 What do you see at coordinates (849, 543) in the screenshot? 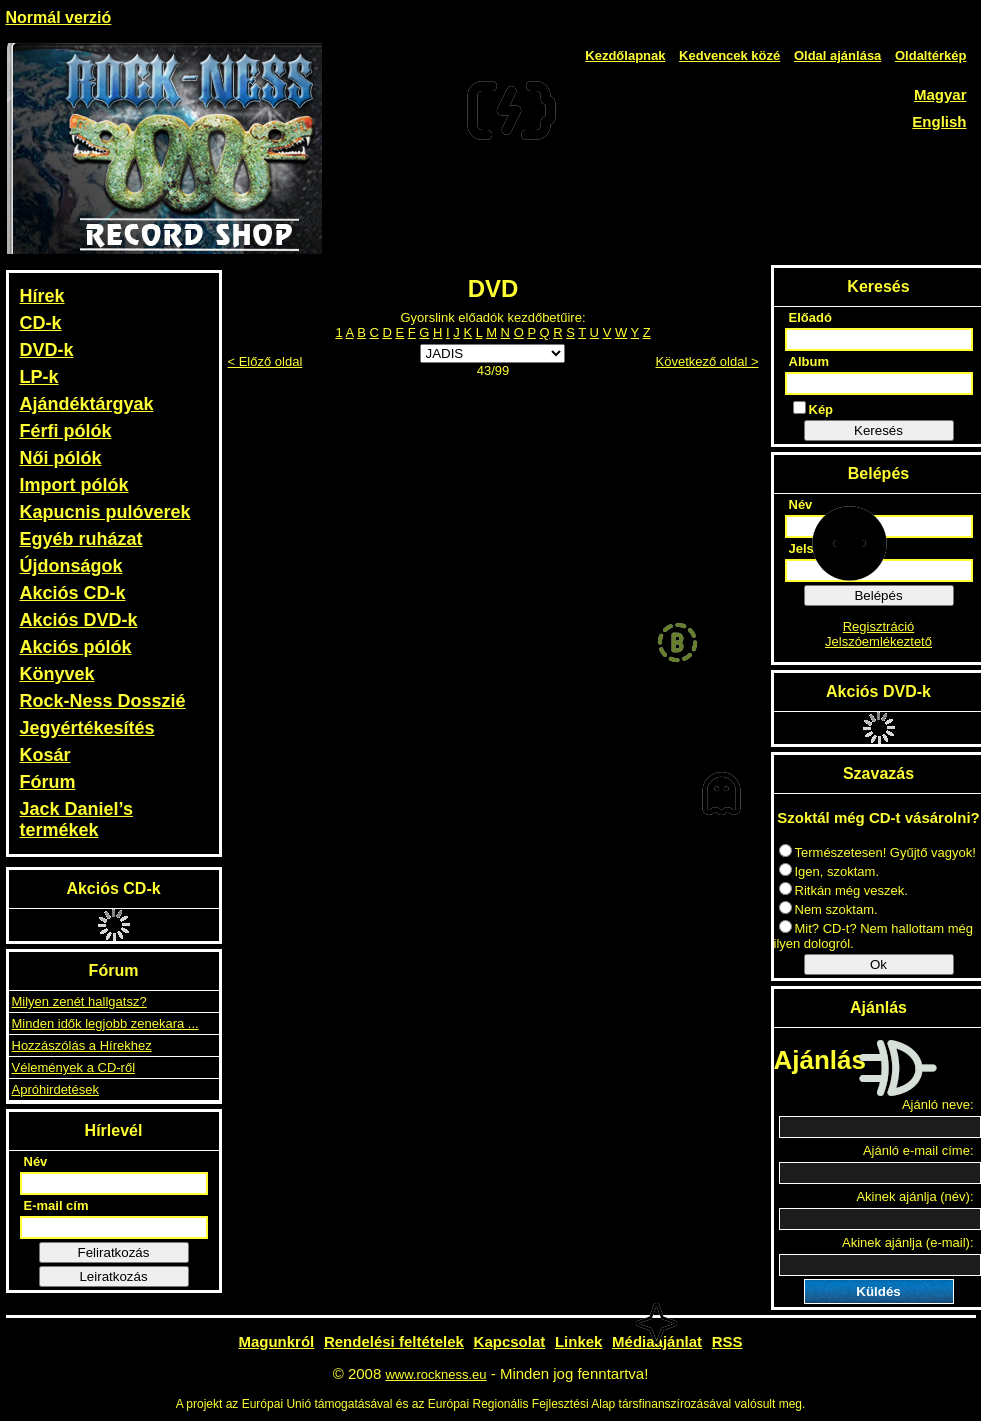
I see `remove an item from a list` at bounding box center [849, 543].